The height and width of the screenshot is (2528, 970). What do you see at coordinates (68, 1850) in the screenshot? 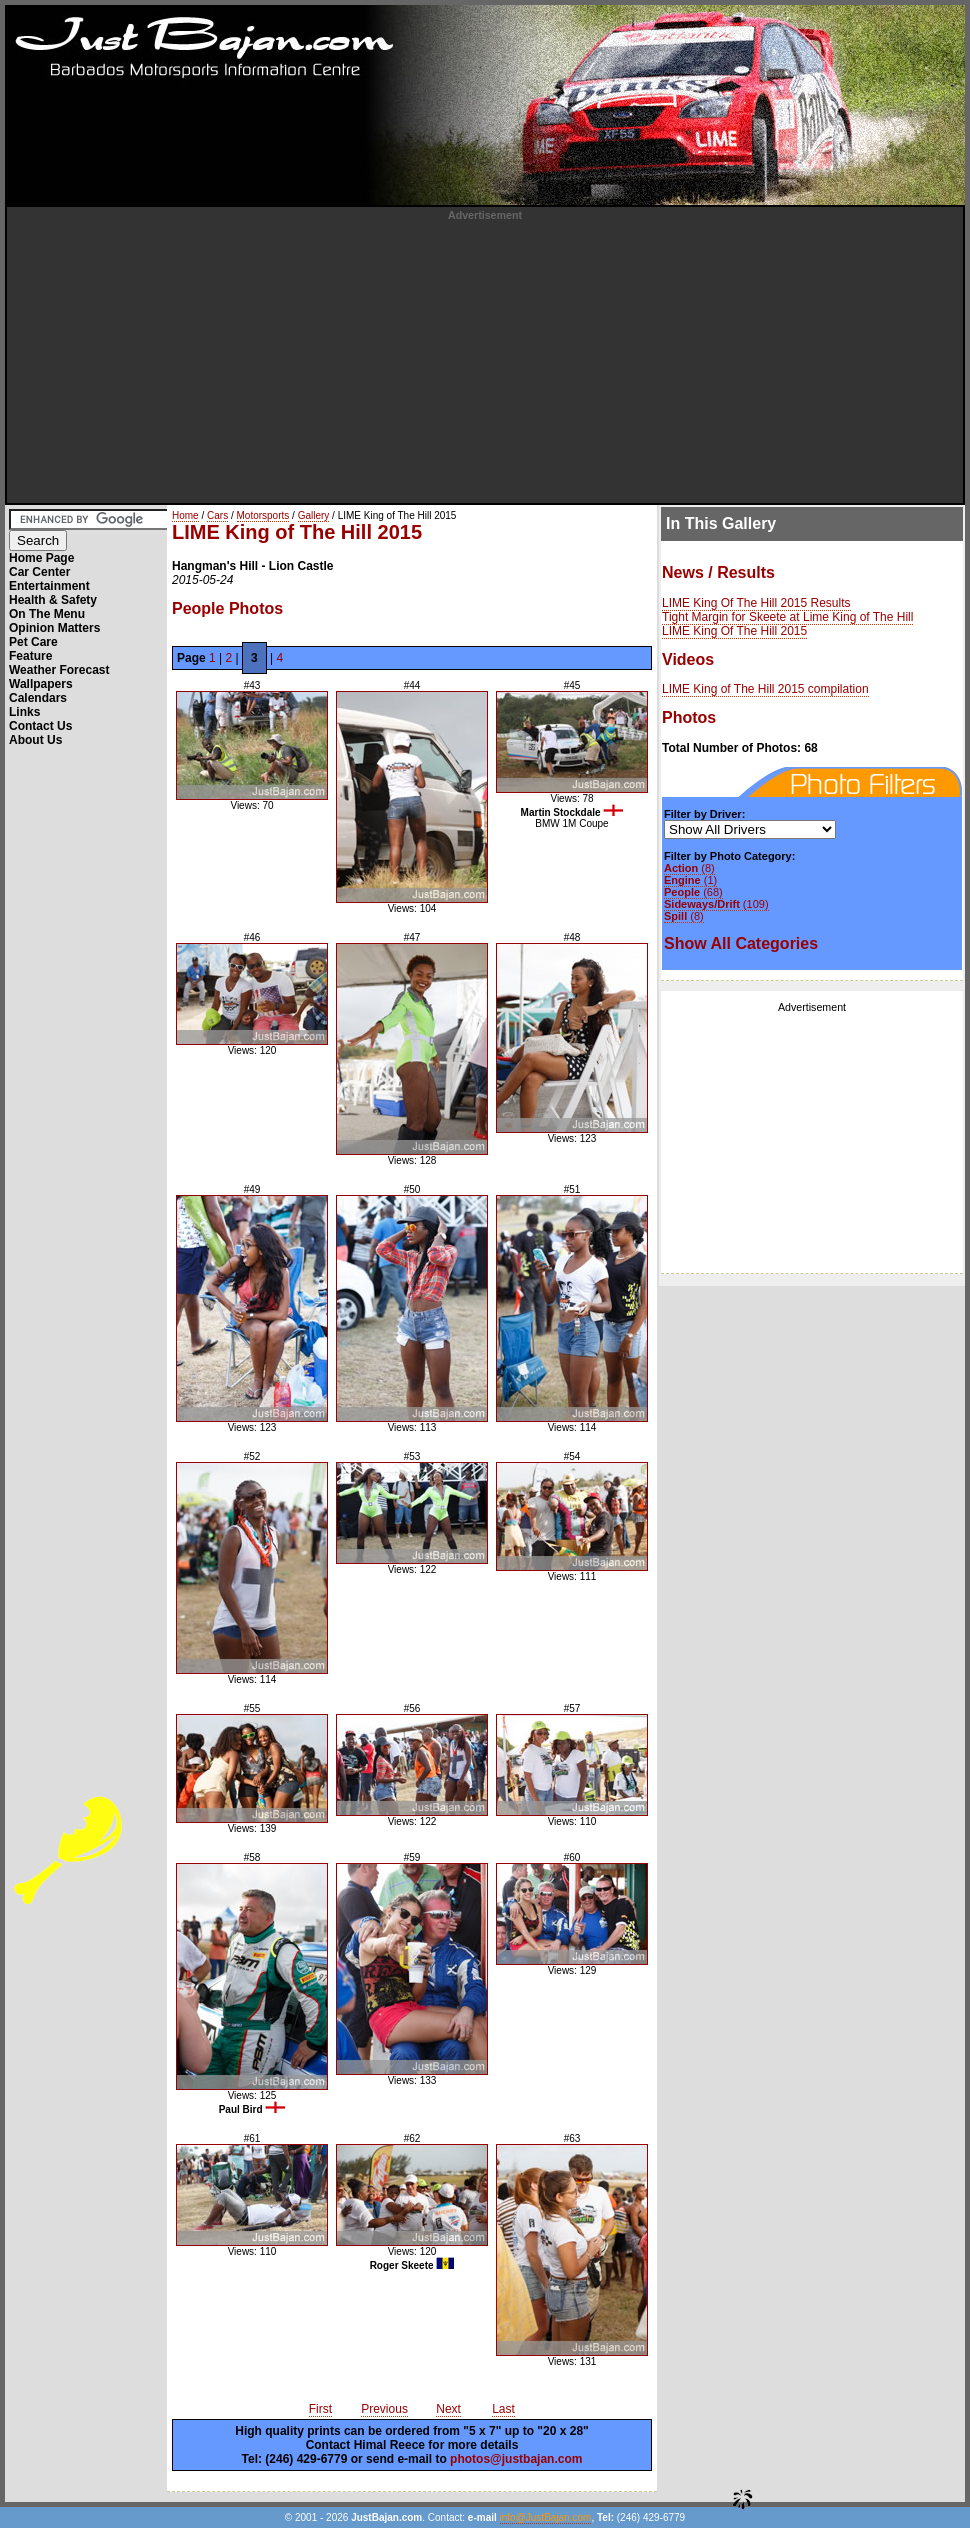
I see `food or hunger indicator in a game` at bounding box center [68, 1850].